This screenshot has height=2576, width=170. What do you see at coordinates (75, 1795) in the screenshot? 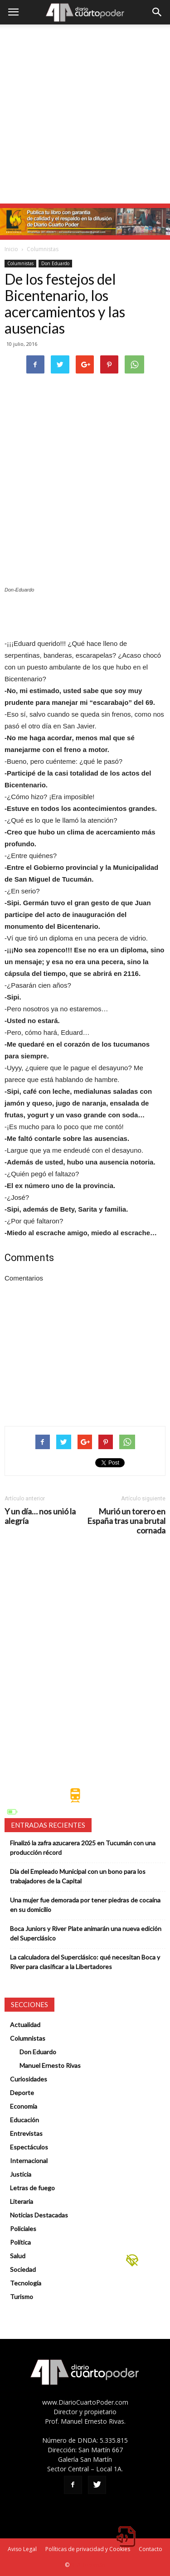
I see `view subway or metro transit options` at bounding box center [75, 1795].